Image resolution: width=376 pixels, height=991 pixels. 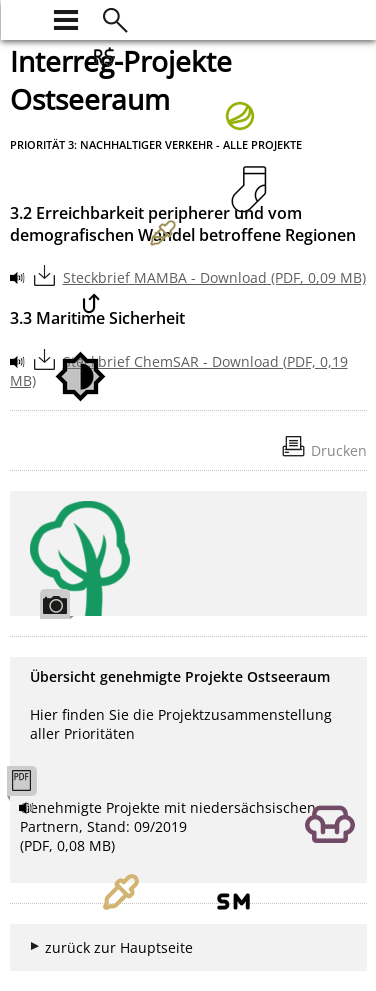 I want to click on redo or repeat last action, so click(x=90, y=303).